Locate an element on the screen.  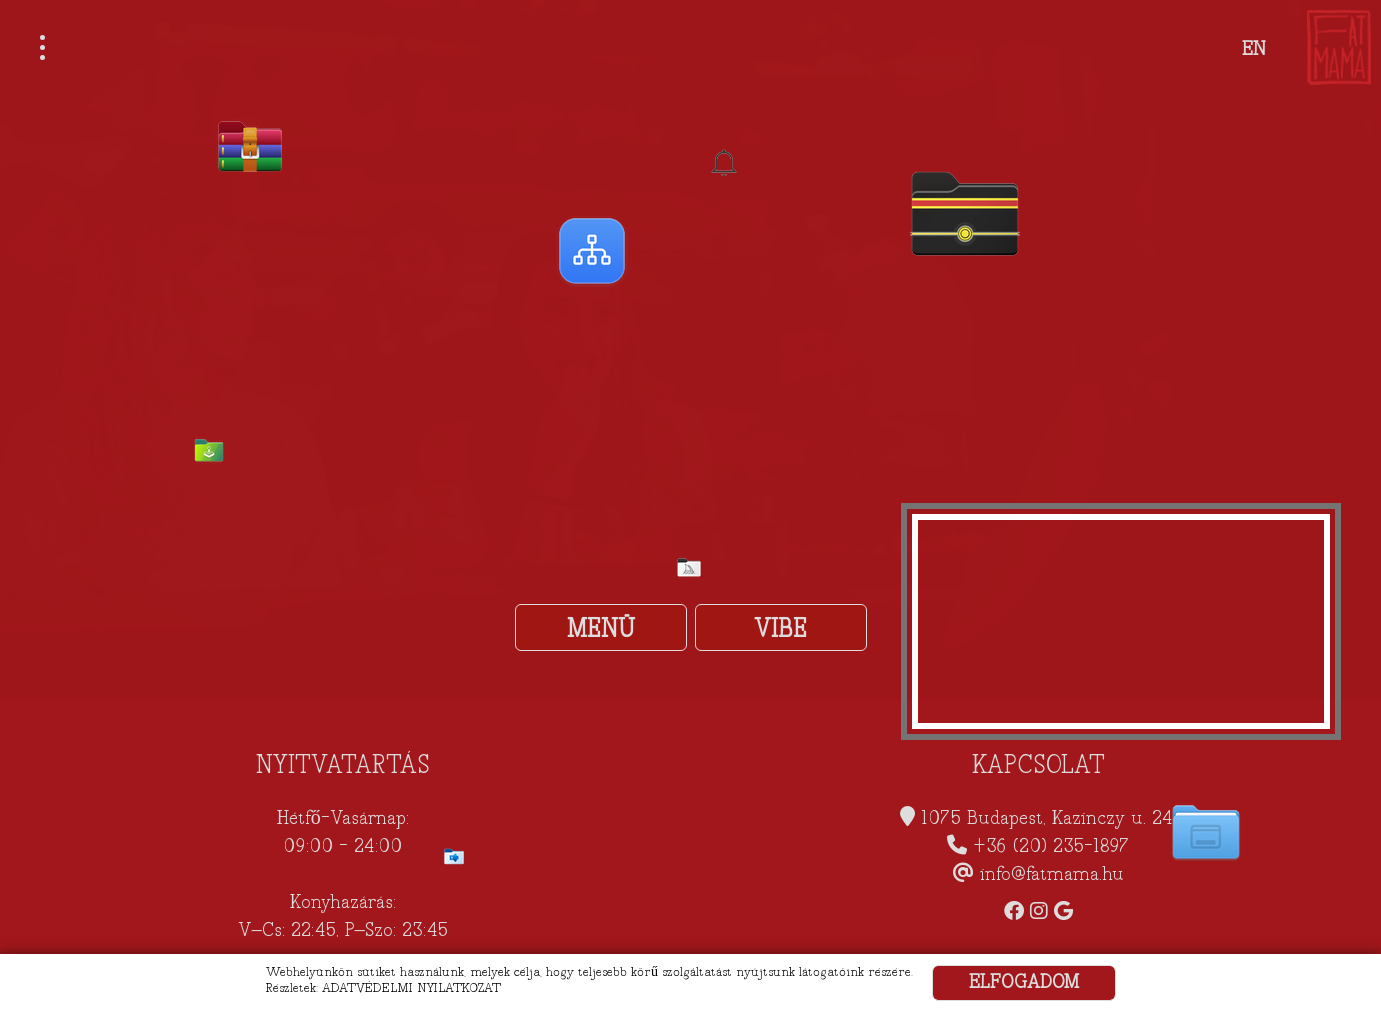
access network connection settings is located at coordinates (592, 252).